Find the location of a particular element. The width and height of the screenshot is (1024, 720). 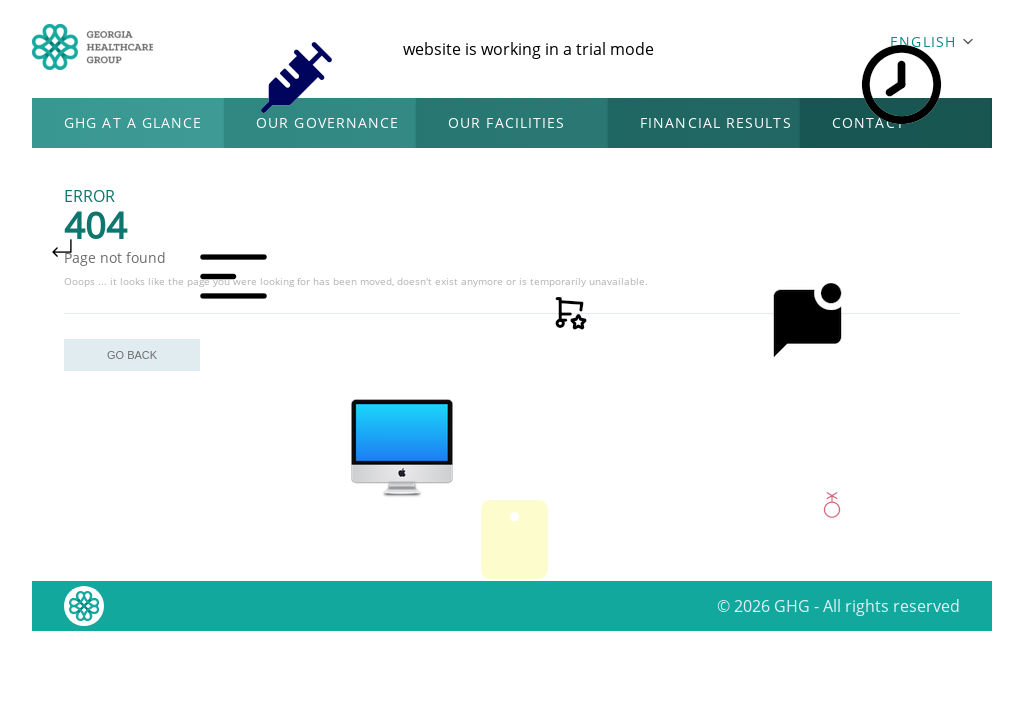

return to previous line or entry is located at coordinates (62, 248).